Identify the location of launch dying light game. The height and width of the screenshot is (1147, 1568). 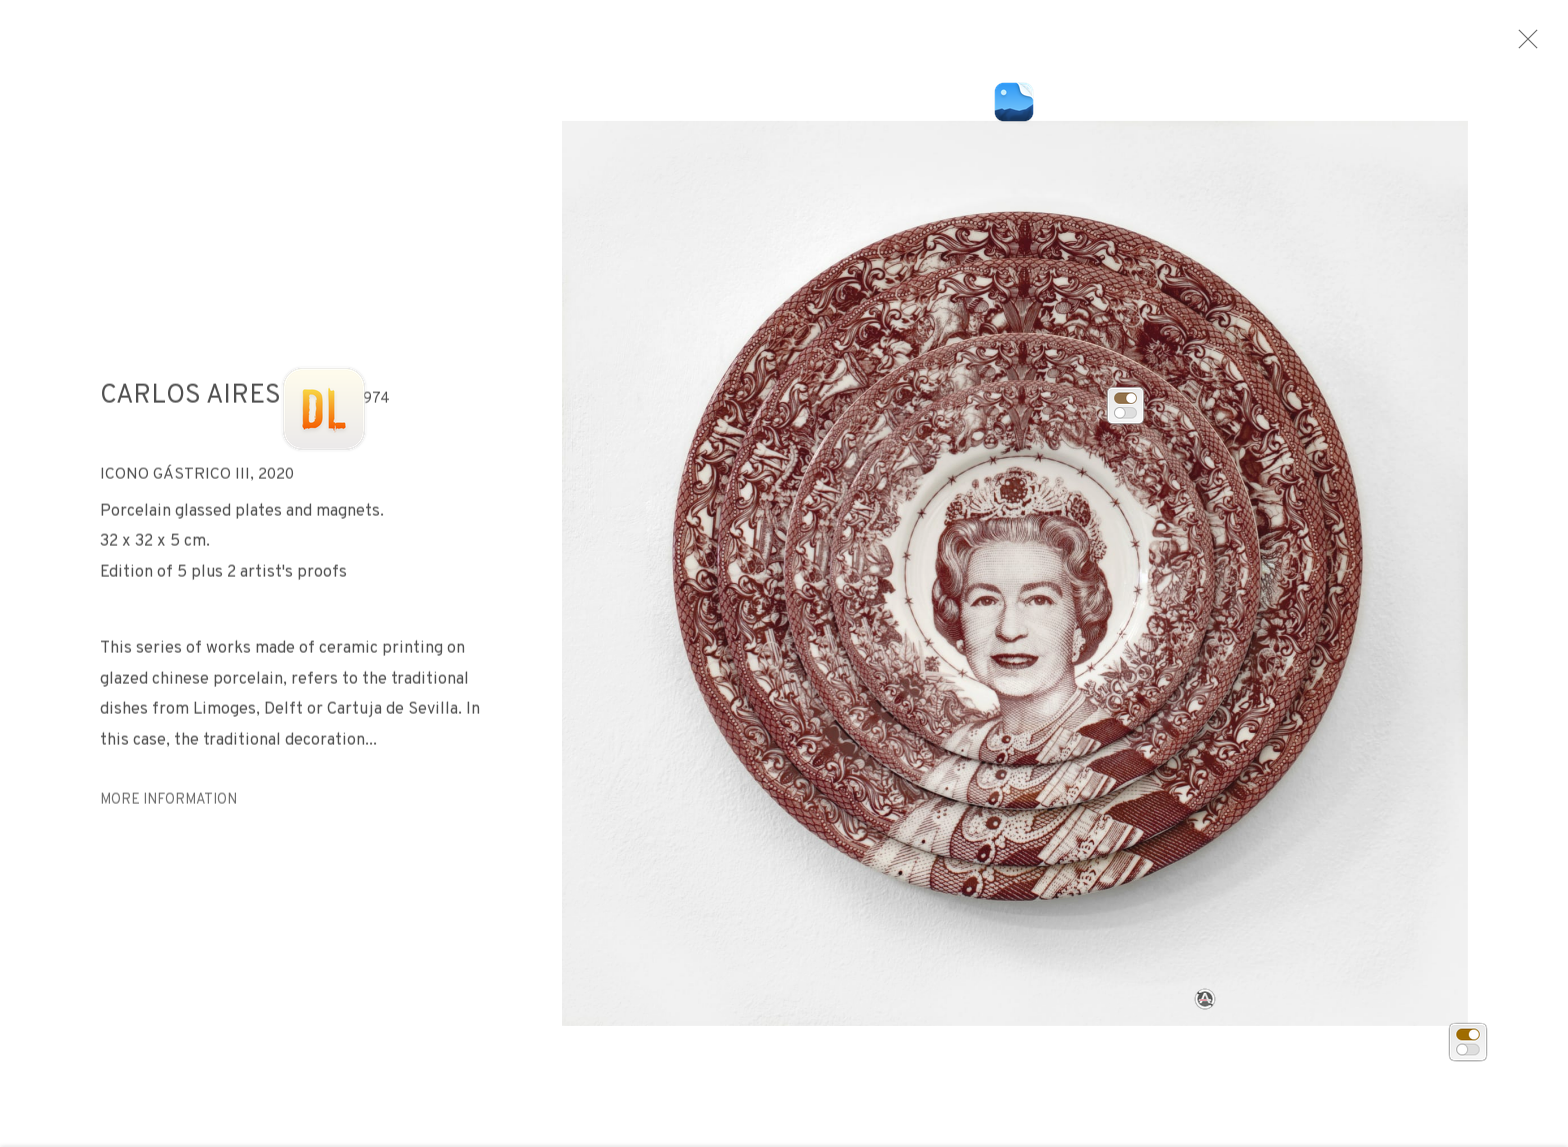
(324, 409).